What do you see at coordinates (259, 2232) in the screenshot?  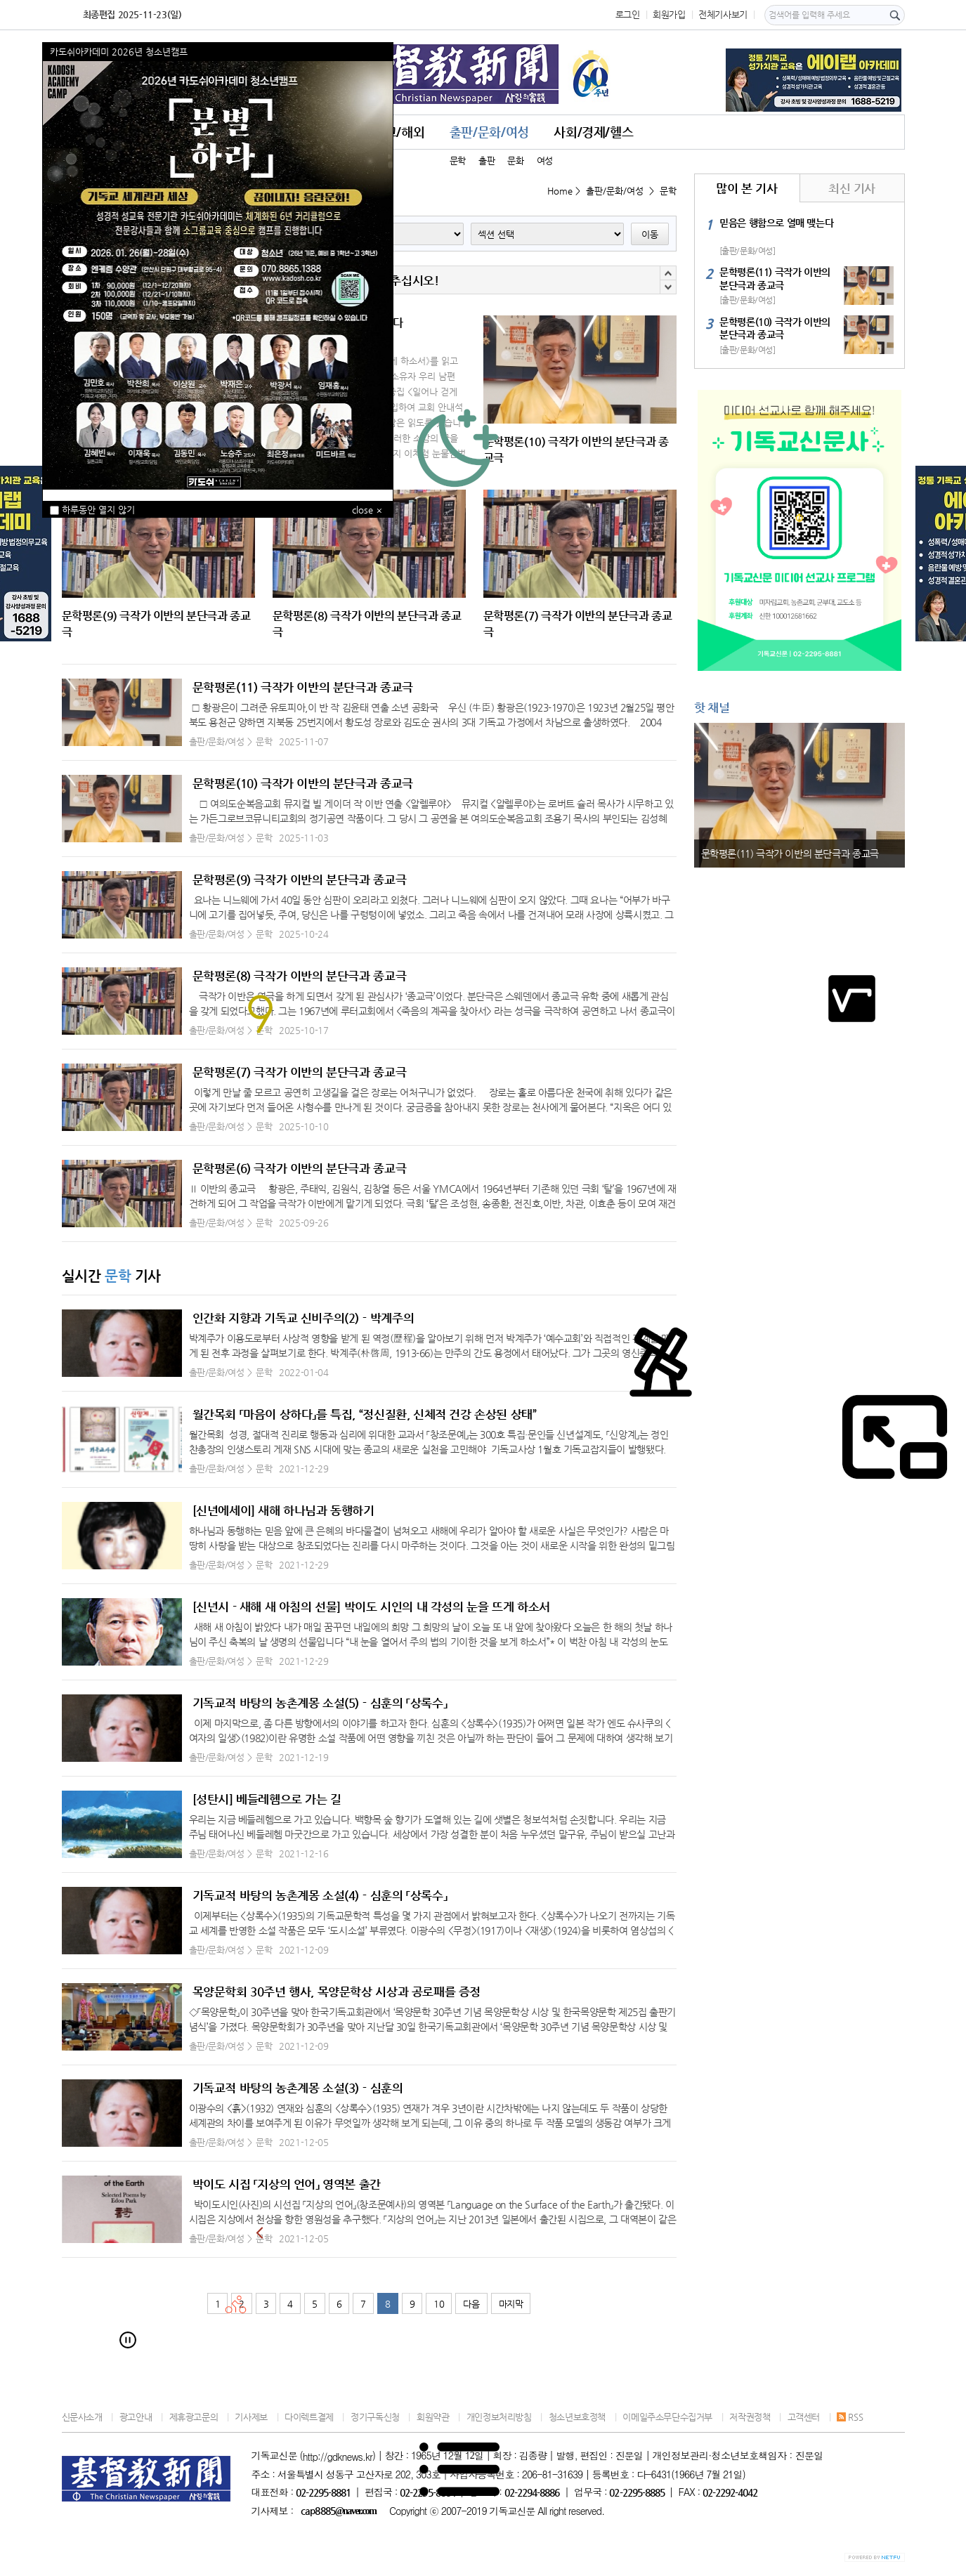 I see `go back to the previous screen` at bounding box center [259, 2232].